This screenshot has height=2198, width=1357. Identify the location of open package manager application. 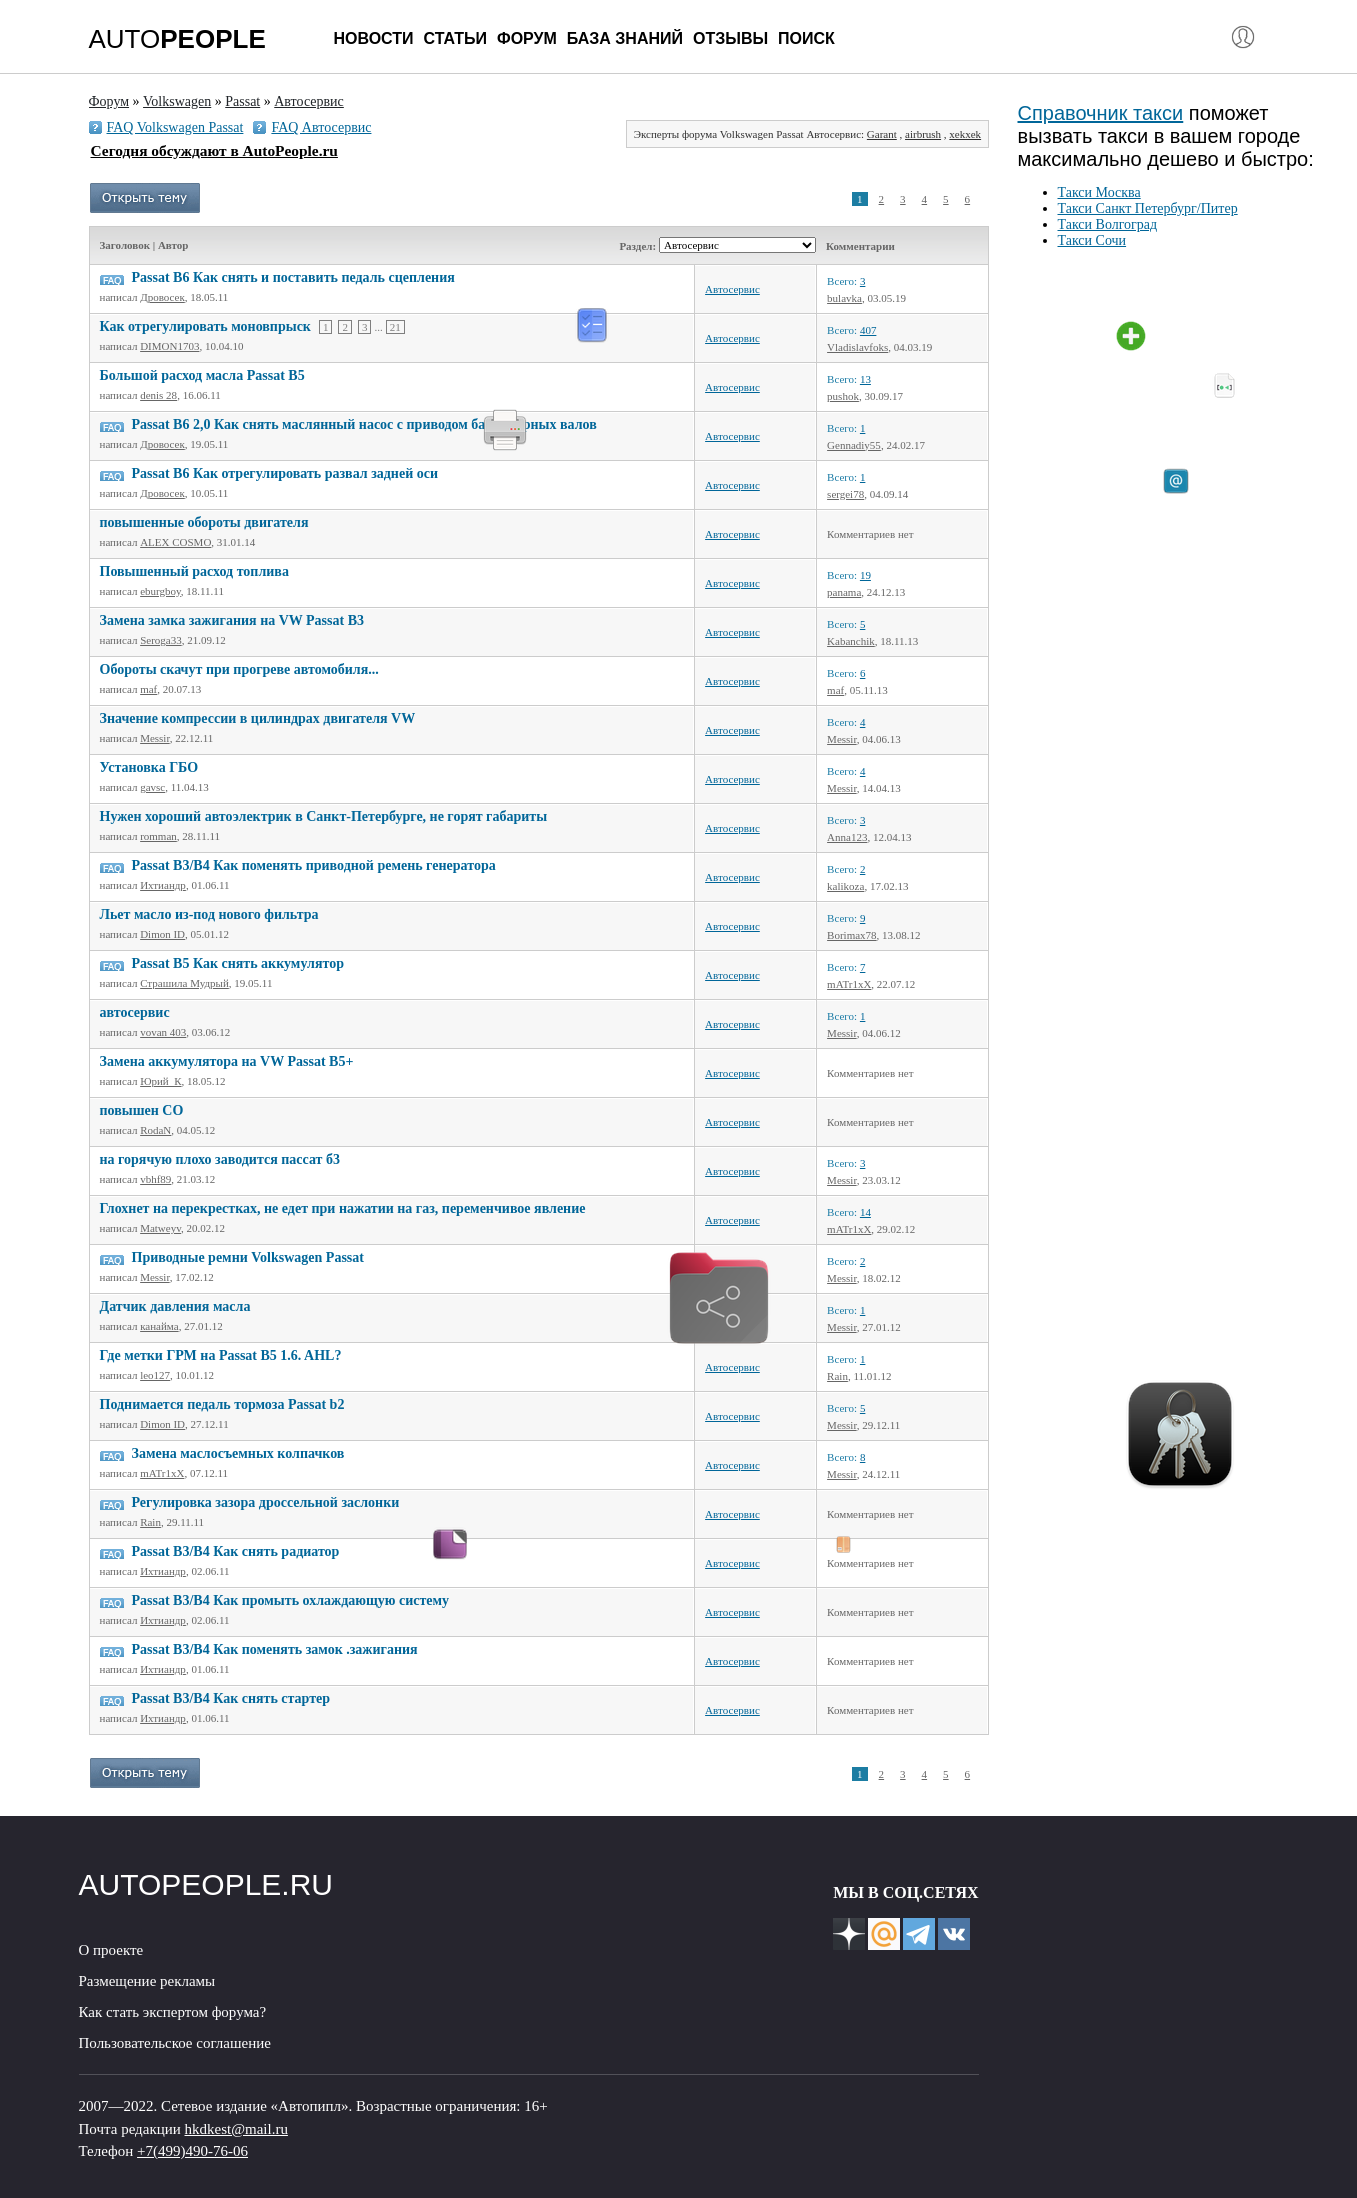
(843, 1544).